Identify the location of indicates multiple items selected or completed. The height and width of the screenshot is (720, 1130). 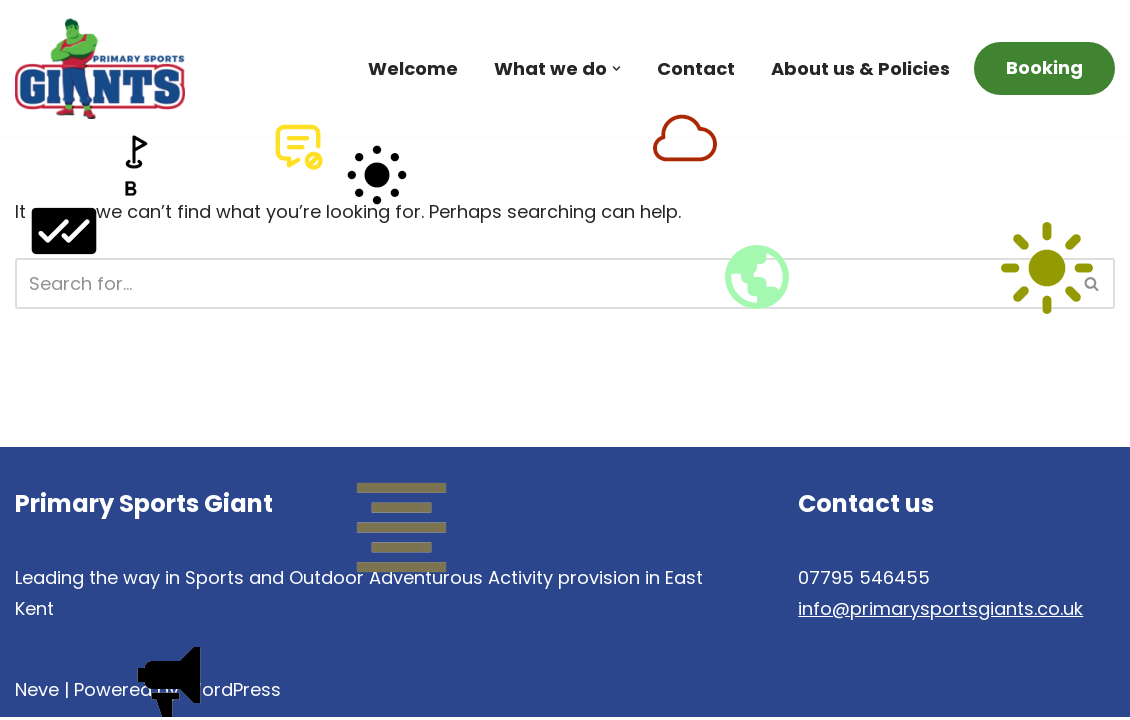
(64, 231).